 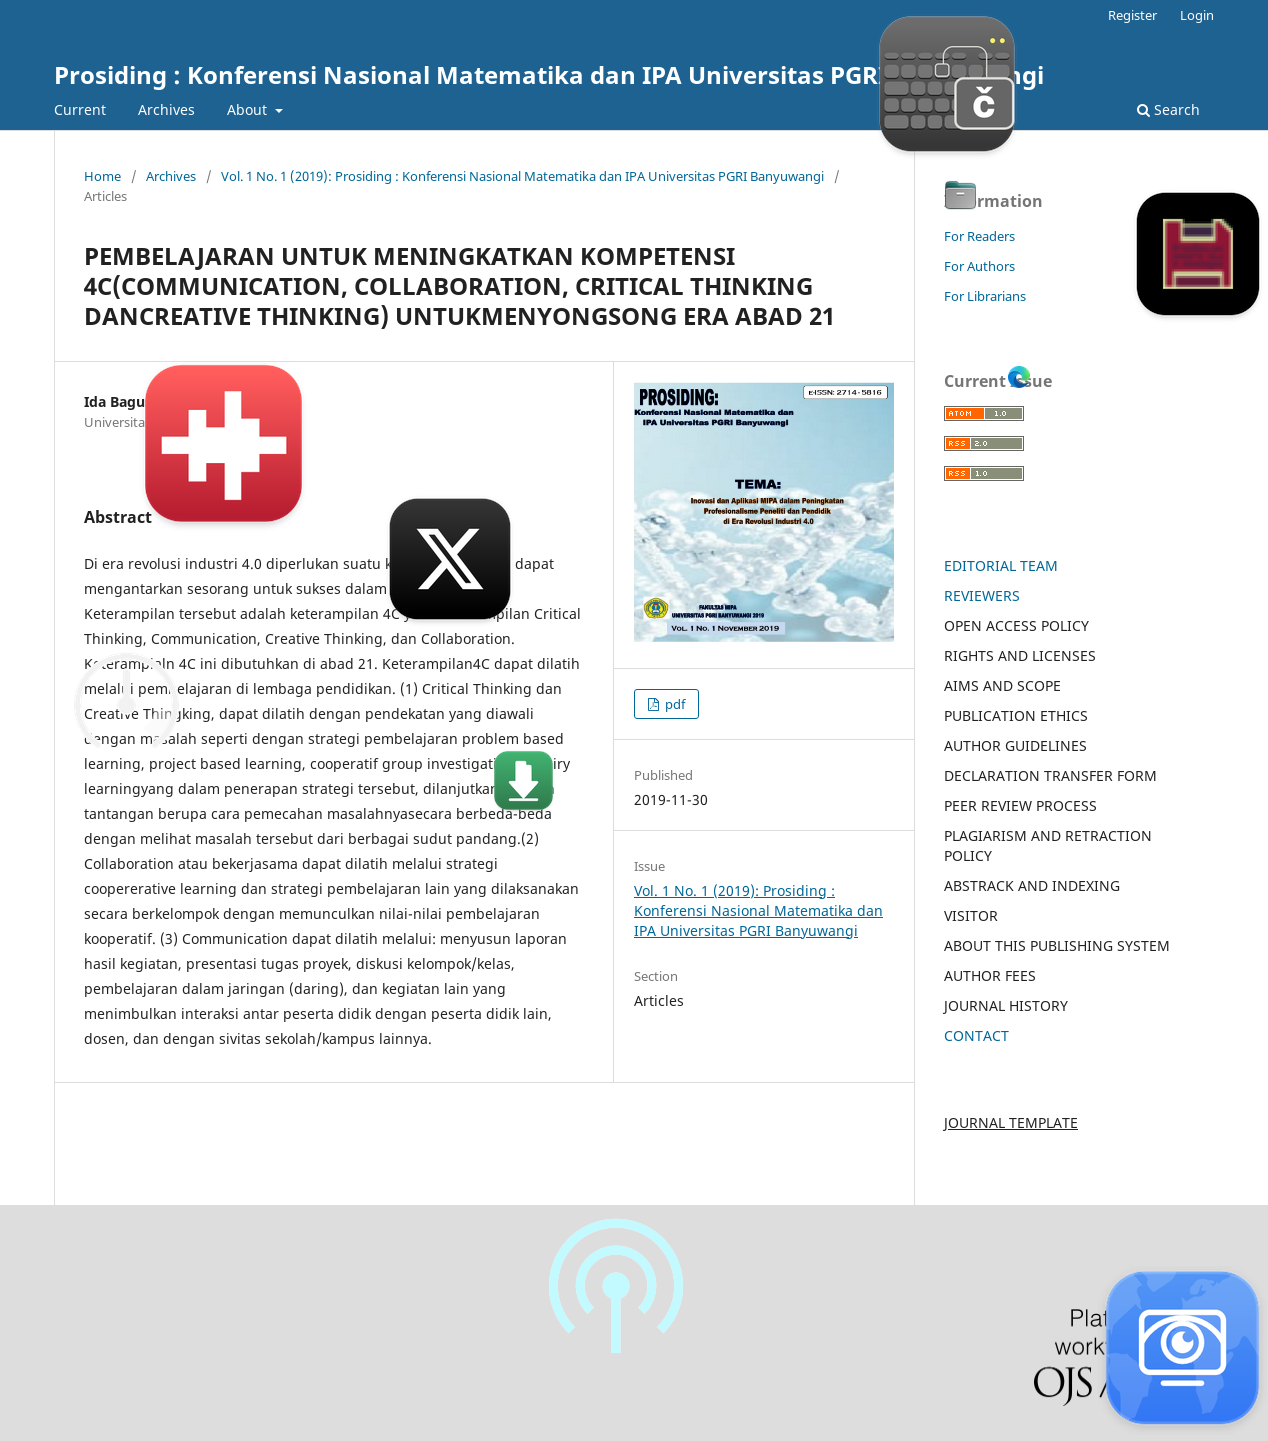 What do you see at coordinates (960, 194) in the screenshot?
I see `open the file manager` at bounding box center [960, 194].